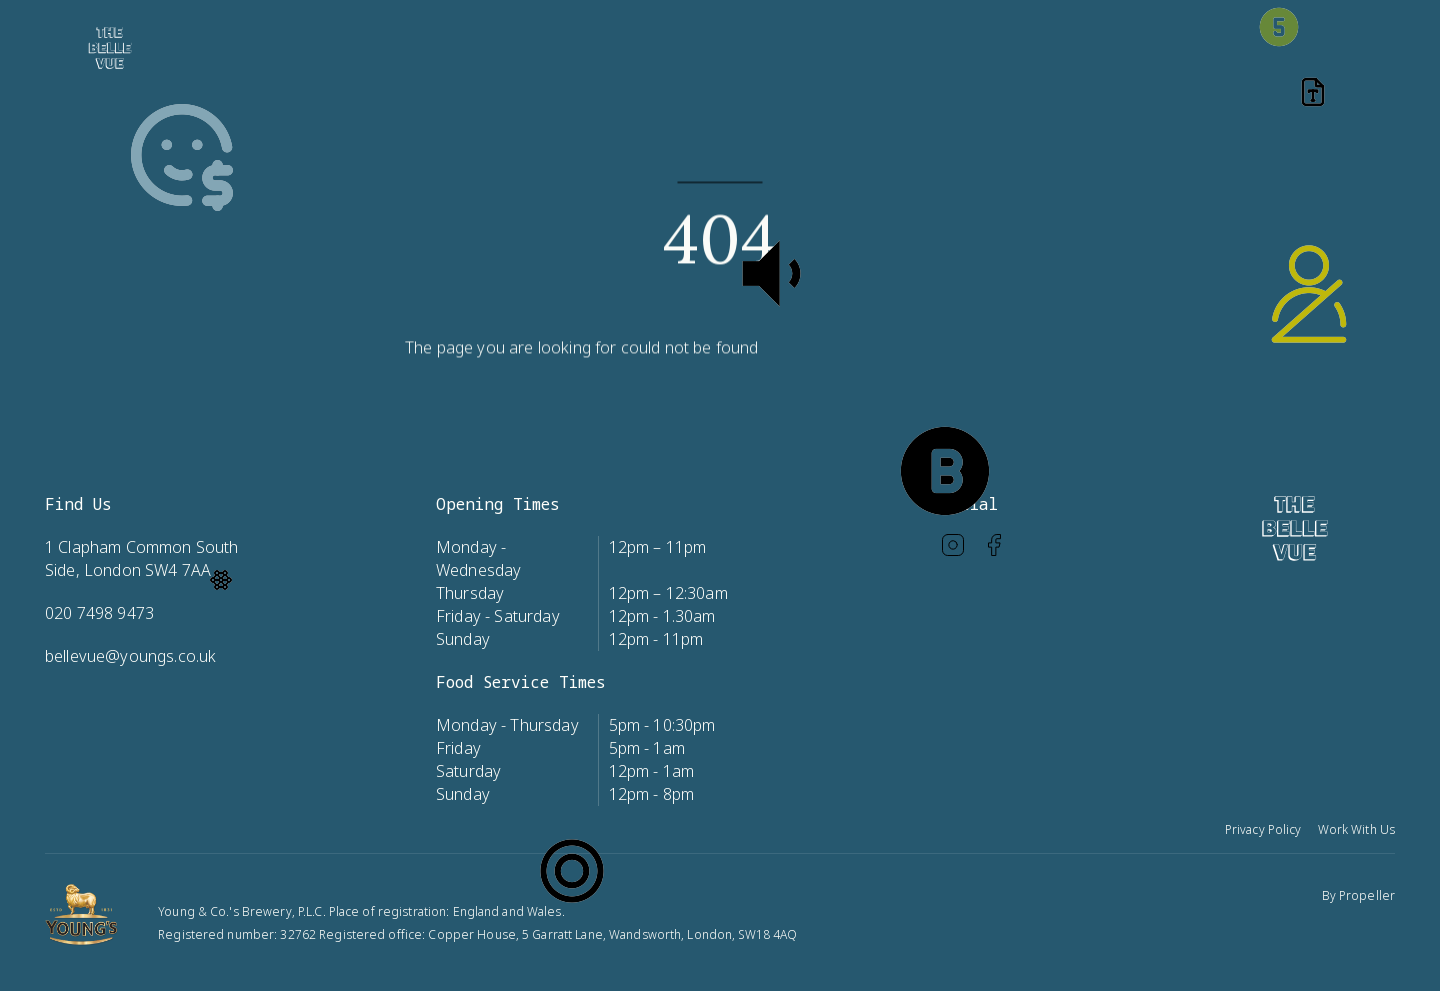 The height and width of the screenshot is (991, 1440). What do you see at coordinates (945, 471) in the screenshot?
I see `xbox controller B button indicator` at bounding box center [945, 471].